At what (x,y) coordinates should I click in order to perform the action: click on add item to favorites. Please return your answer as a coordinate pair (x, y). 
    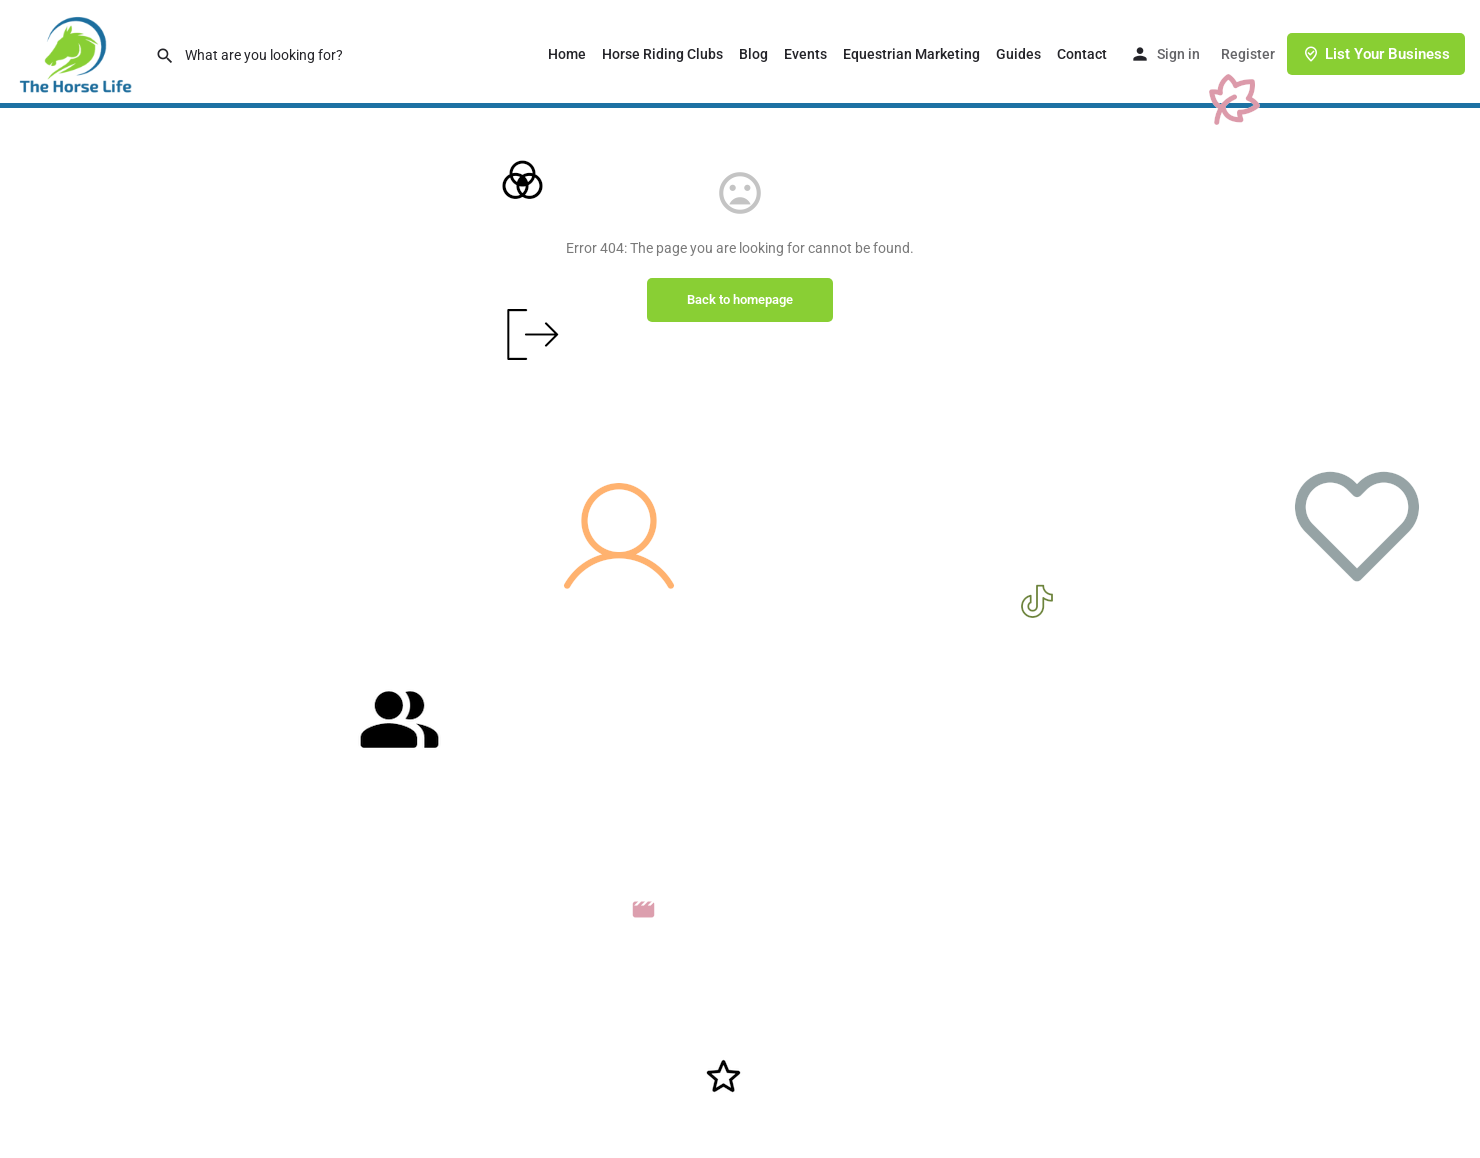
    Looking at the image, I should click on (1357, 526).